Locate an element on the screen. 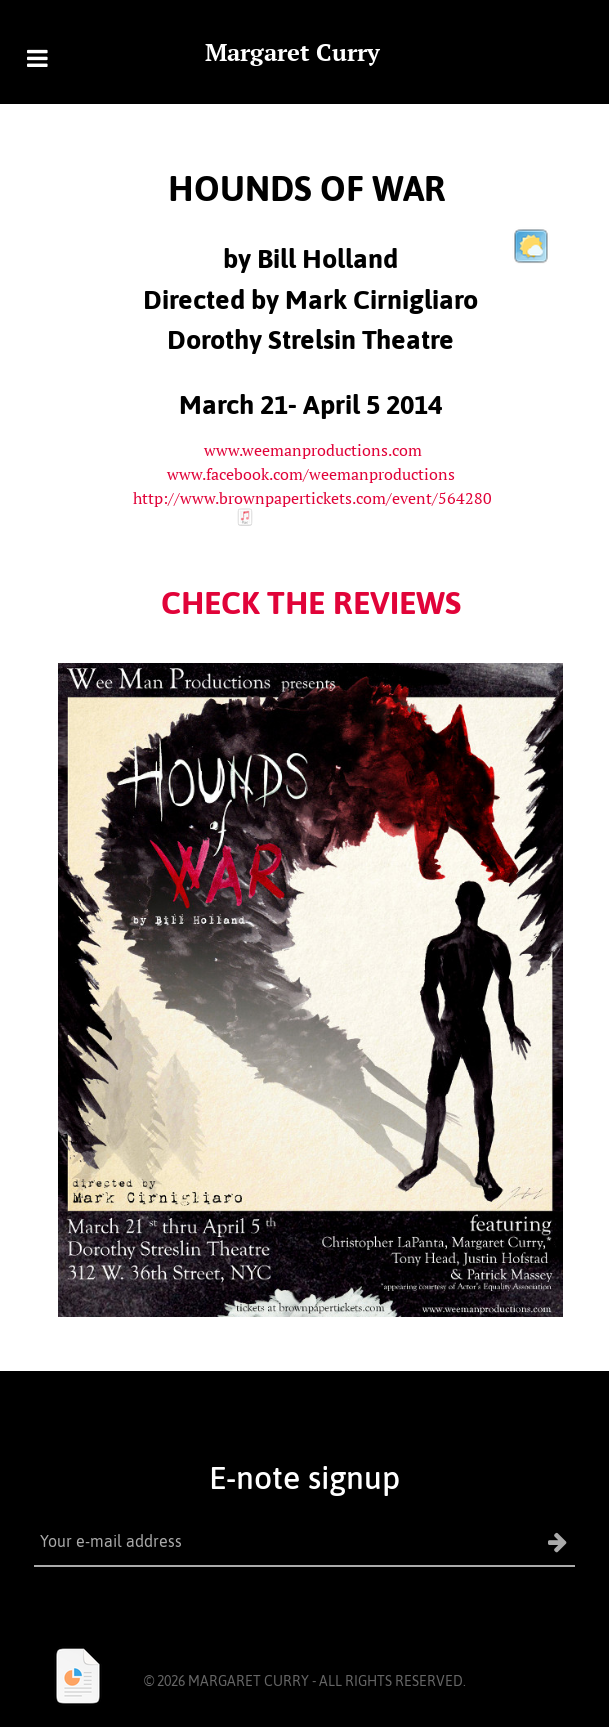 This screenshot has width=609, height=1727. open a presentation file is located at coordinates (78, 1676).